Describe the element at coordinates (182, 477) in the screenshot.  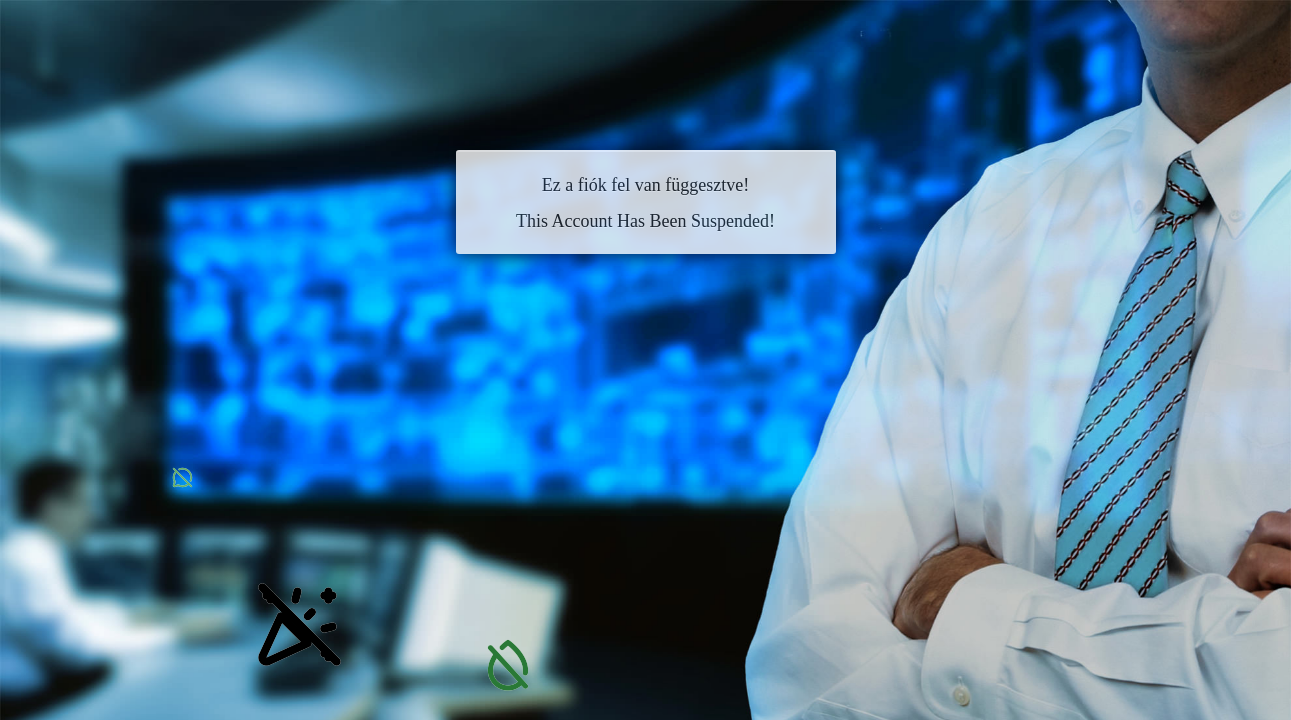
I see `mute or disable chat notifications` at that location.